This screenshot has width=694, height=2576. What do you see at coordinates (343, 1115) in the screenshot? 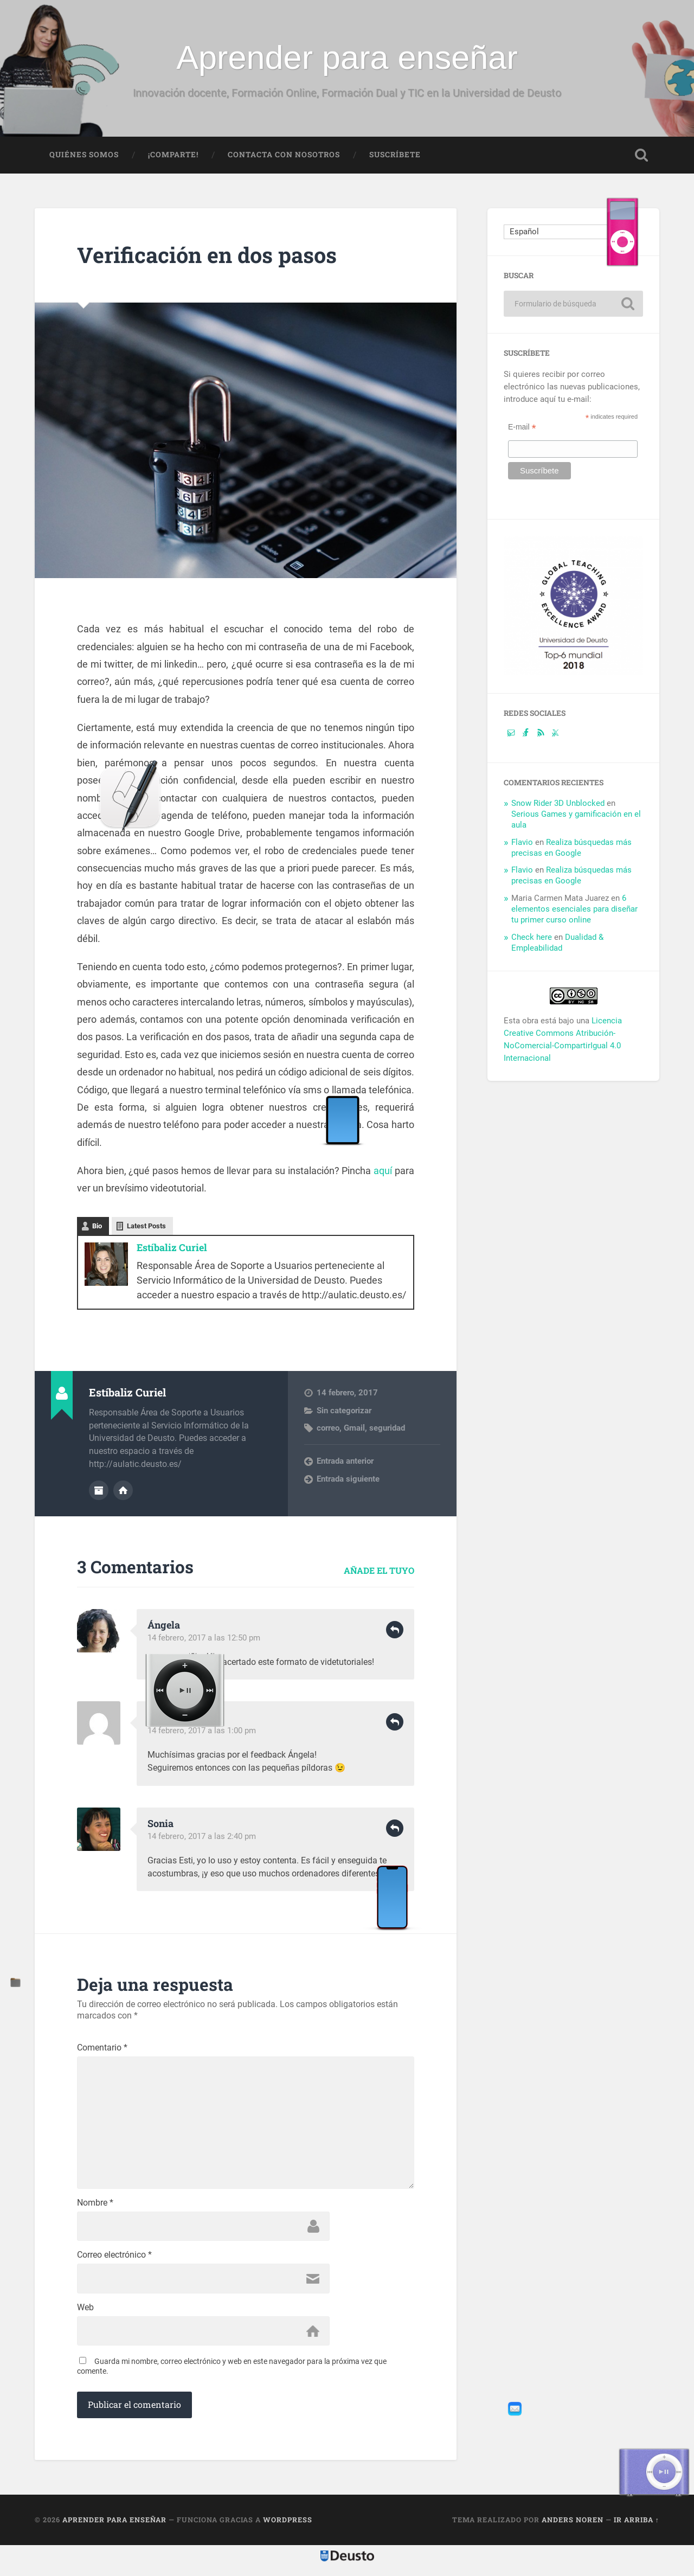
I see `represents a connected iPad Mini device` at bounding box center [343, 1115].